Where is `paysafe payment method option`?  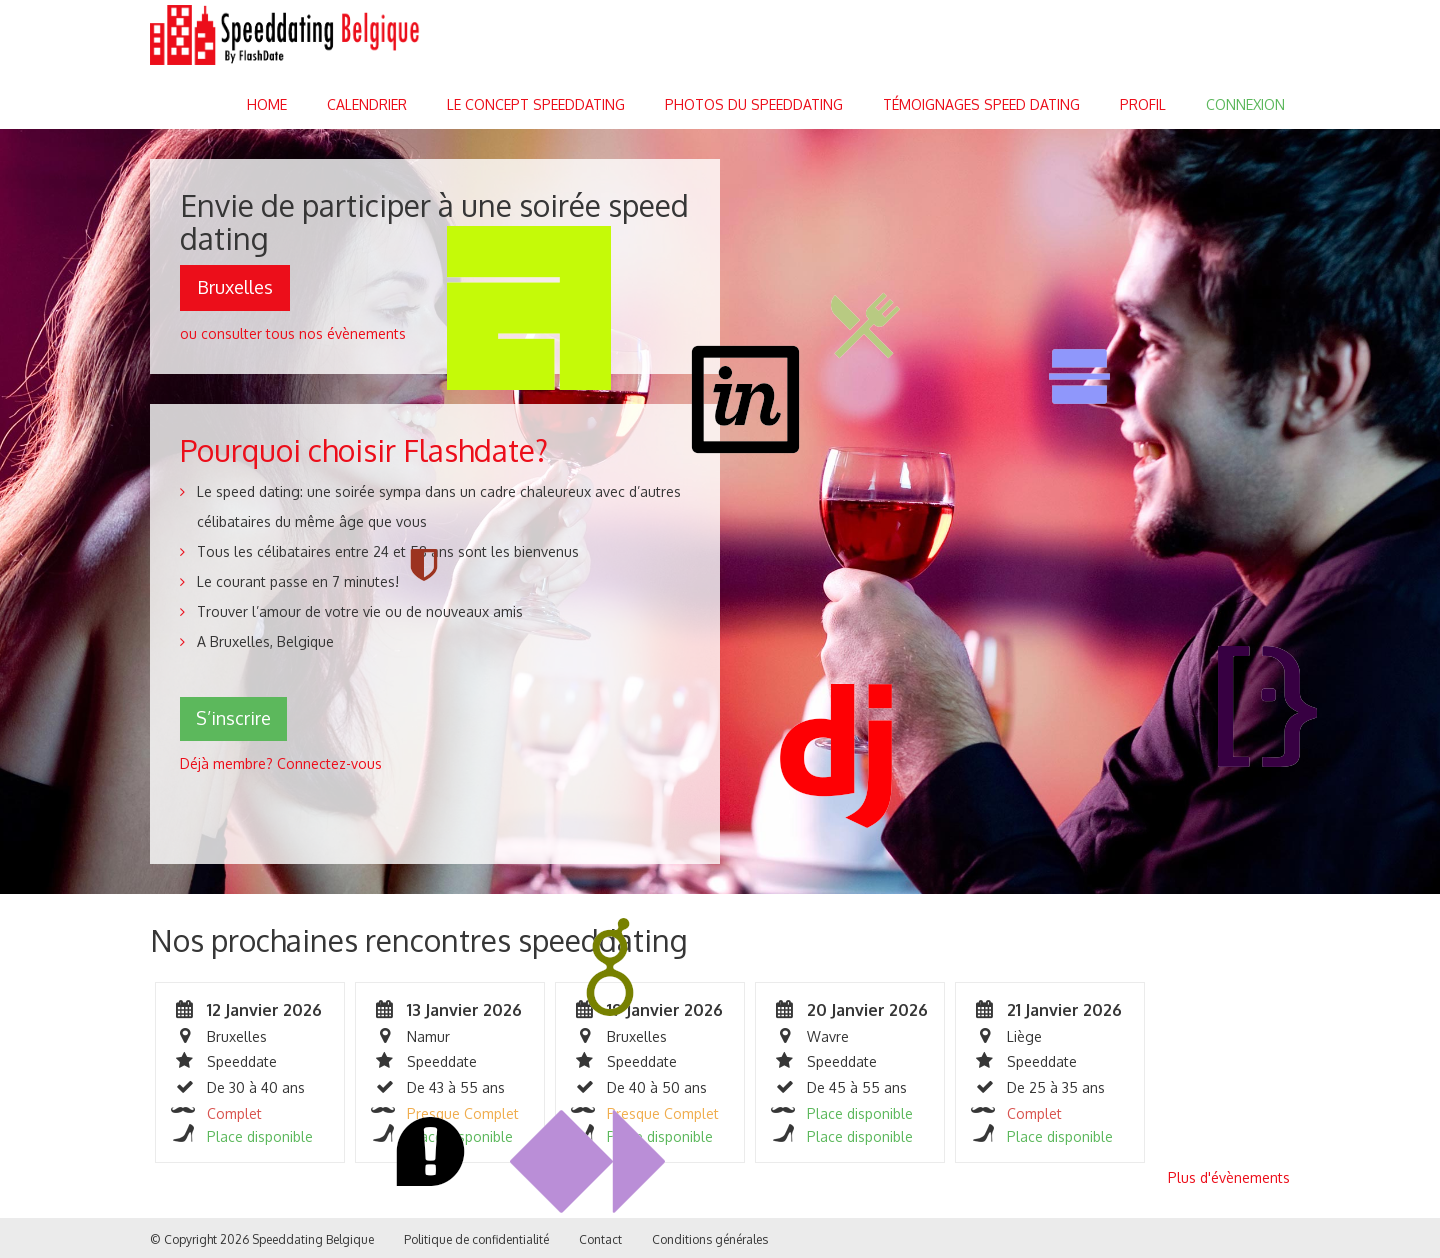 paysafe payment method option is located at coordinates (587, 1161).